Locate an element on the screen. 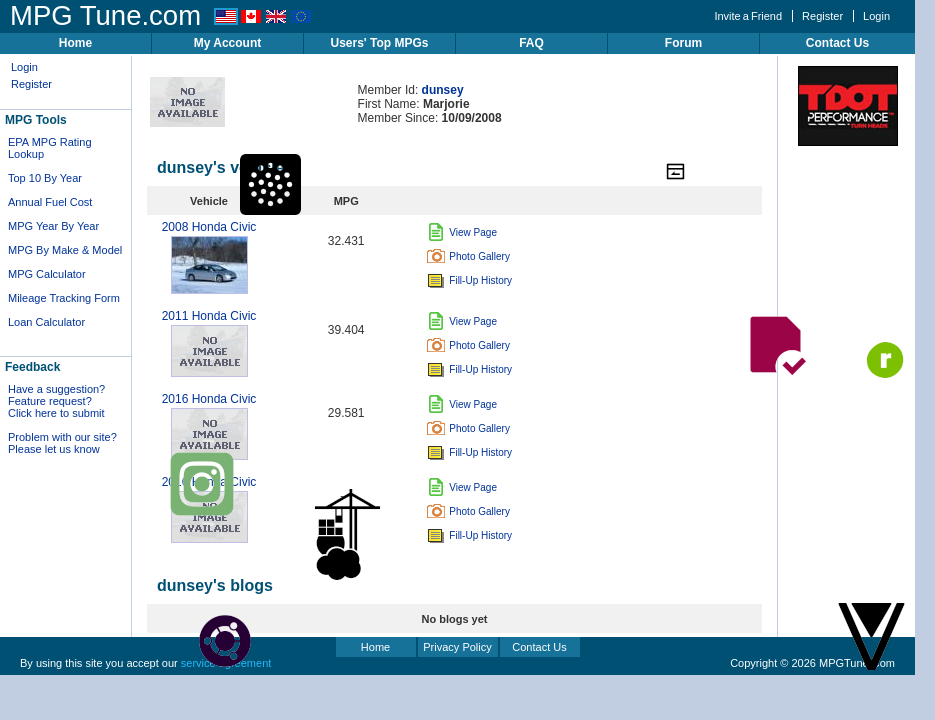  request a refund for a purchase is located at coordinates (675, 171).